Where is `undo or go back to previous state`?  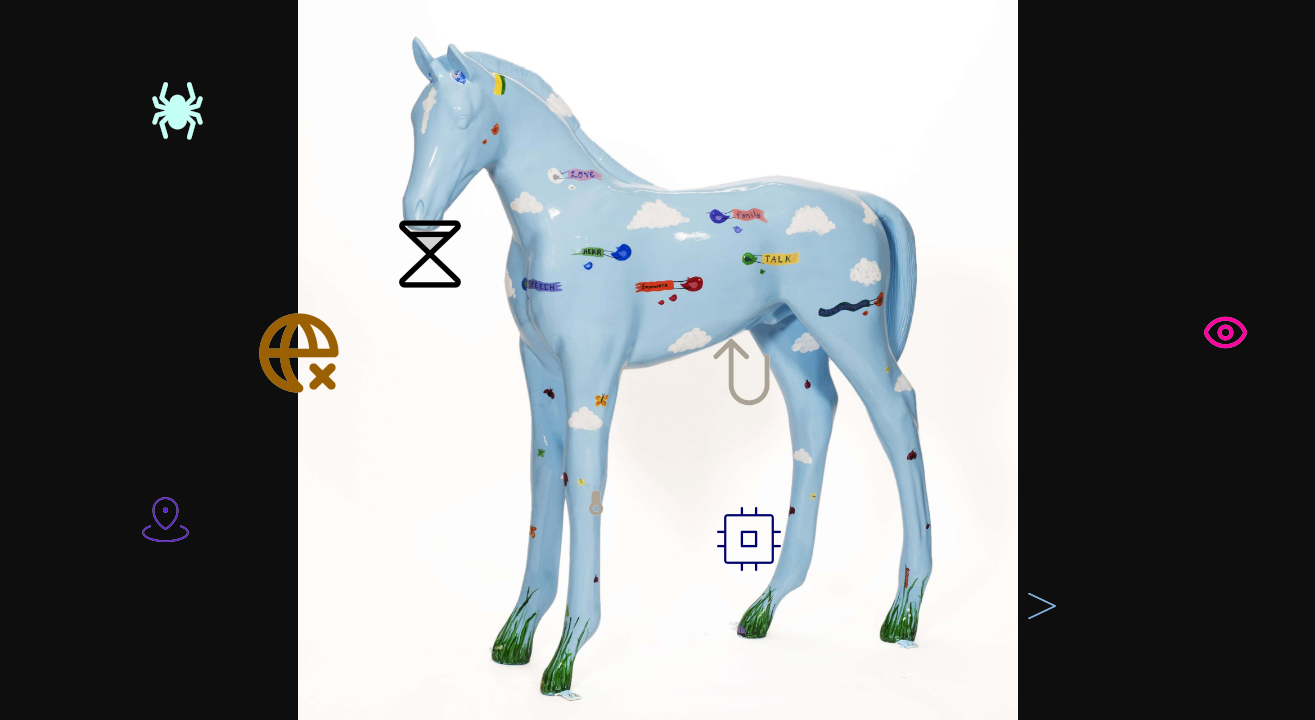 undo or go back to previous state is located at coordinates (744, 372).